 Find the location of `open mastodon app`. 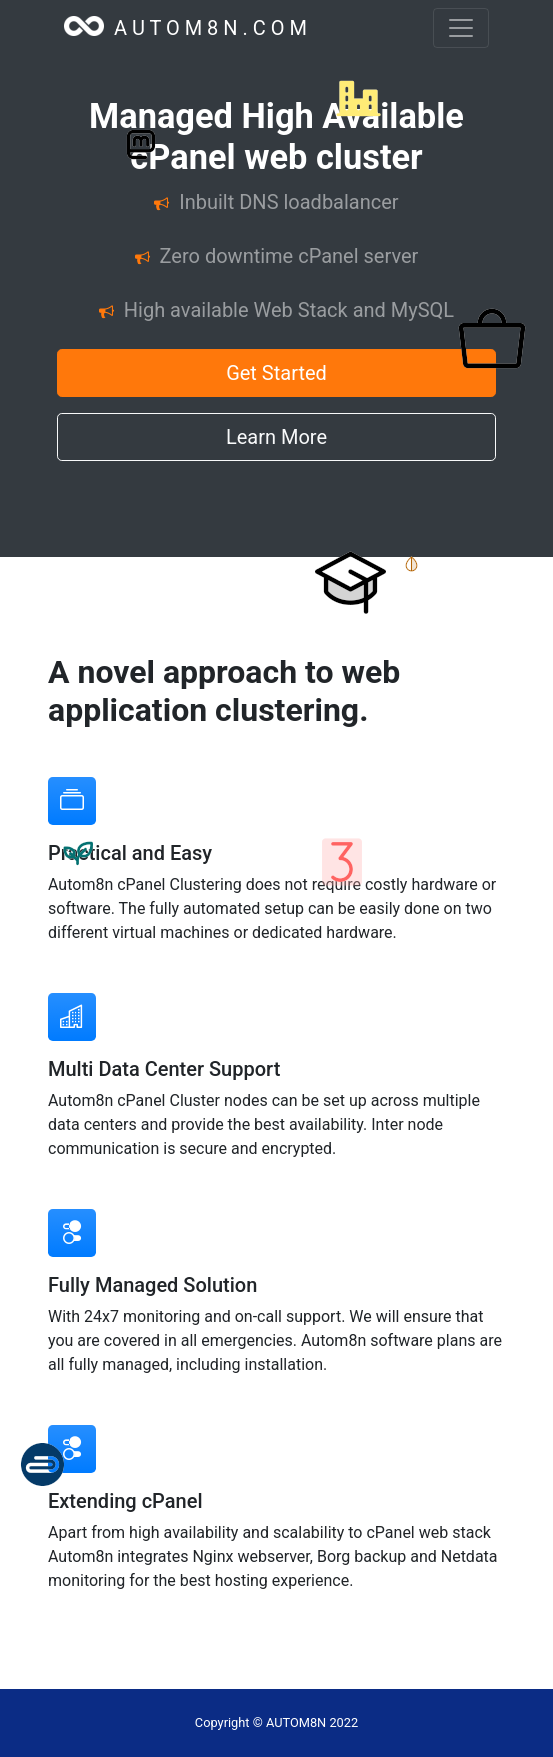

open mastodon app is located at coordinates (141, 144).